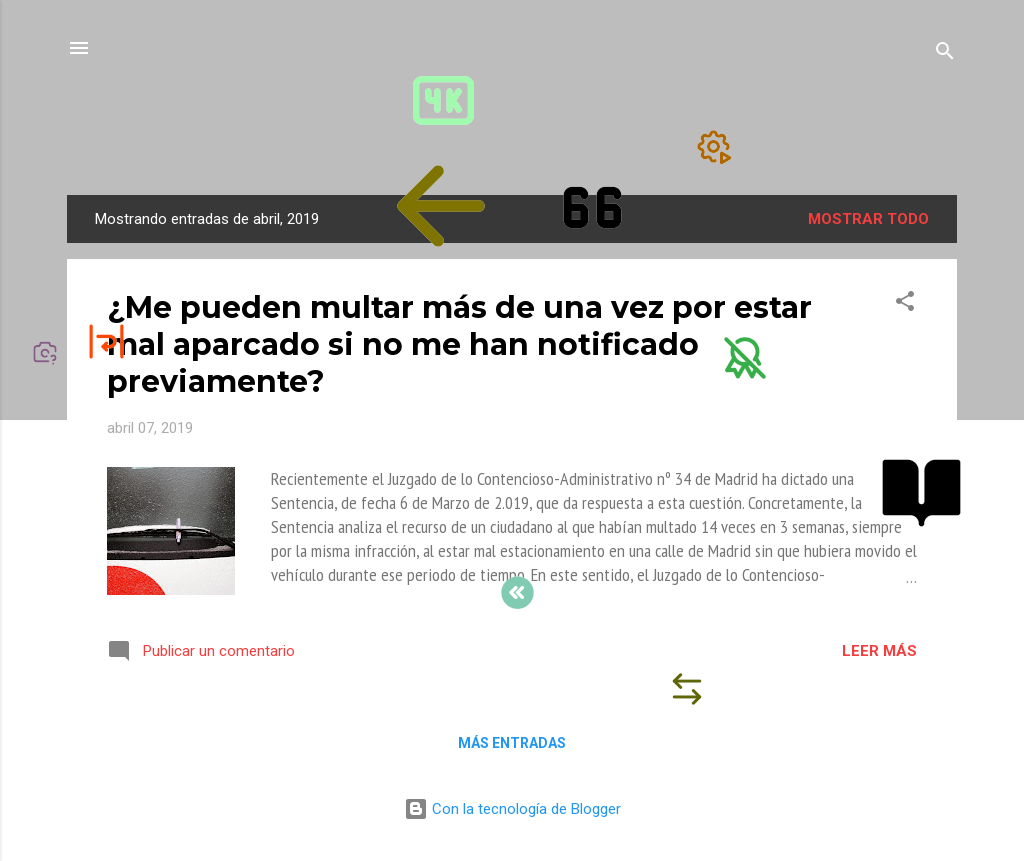 This screenshot has height=861, width=1024. I want to click on go back to previous section, so click(517, 592).